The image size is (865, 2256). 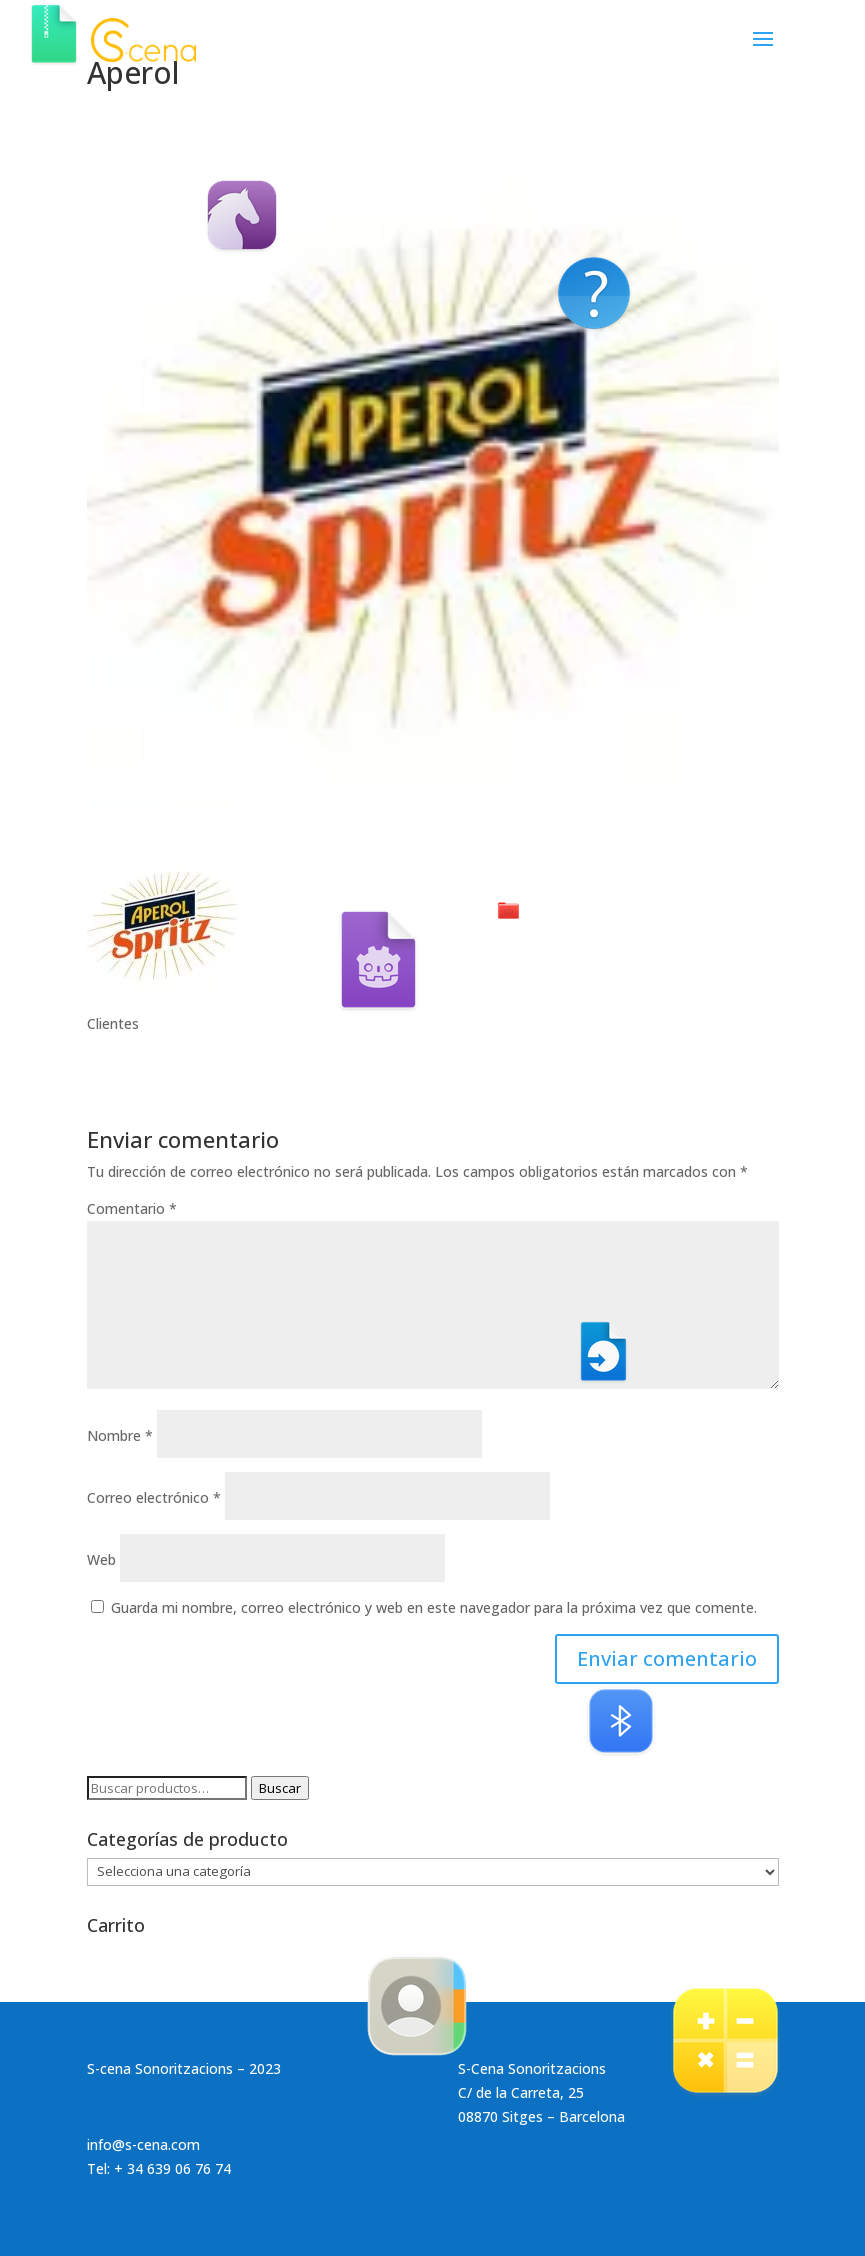 What do you see at coordinates (378, 961) in the screenshot?
I see `a godot game engine scene file` at bounding box center [378, 961].